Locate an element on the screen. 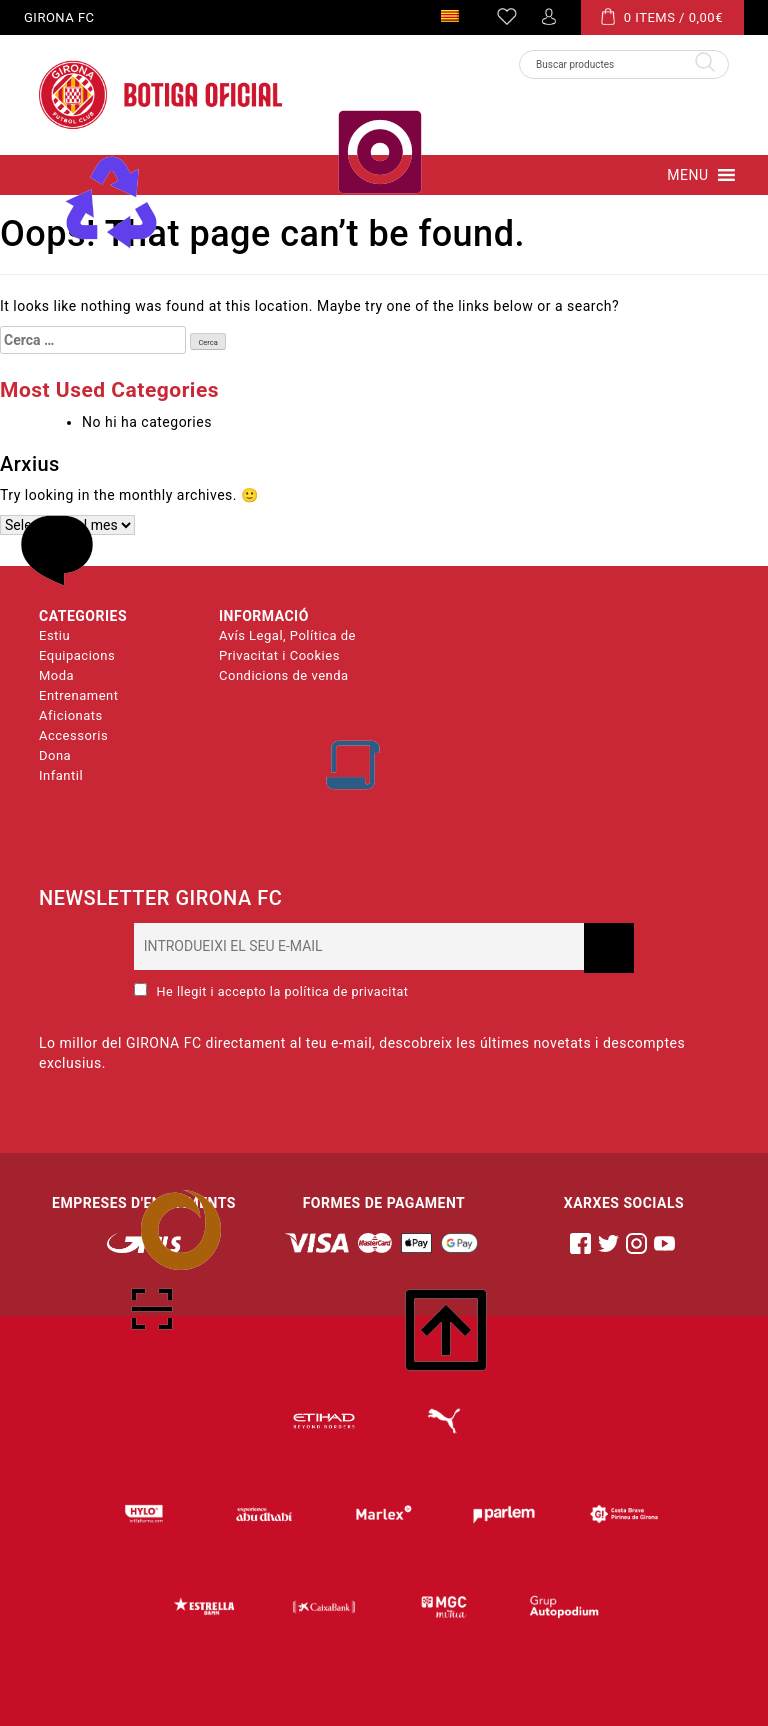 This screenshot has height=1726, width=768. indicates recyclable item or material is located at coordinates (111, 201).